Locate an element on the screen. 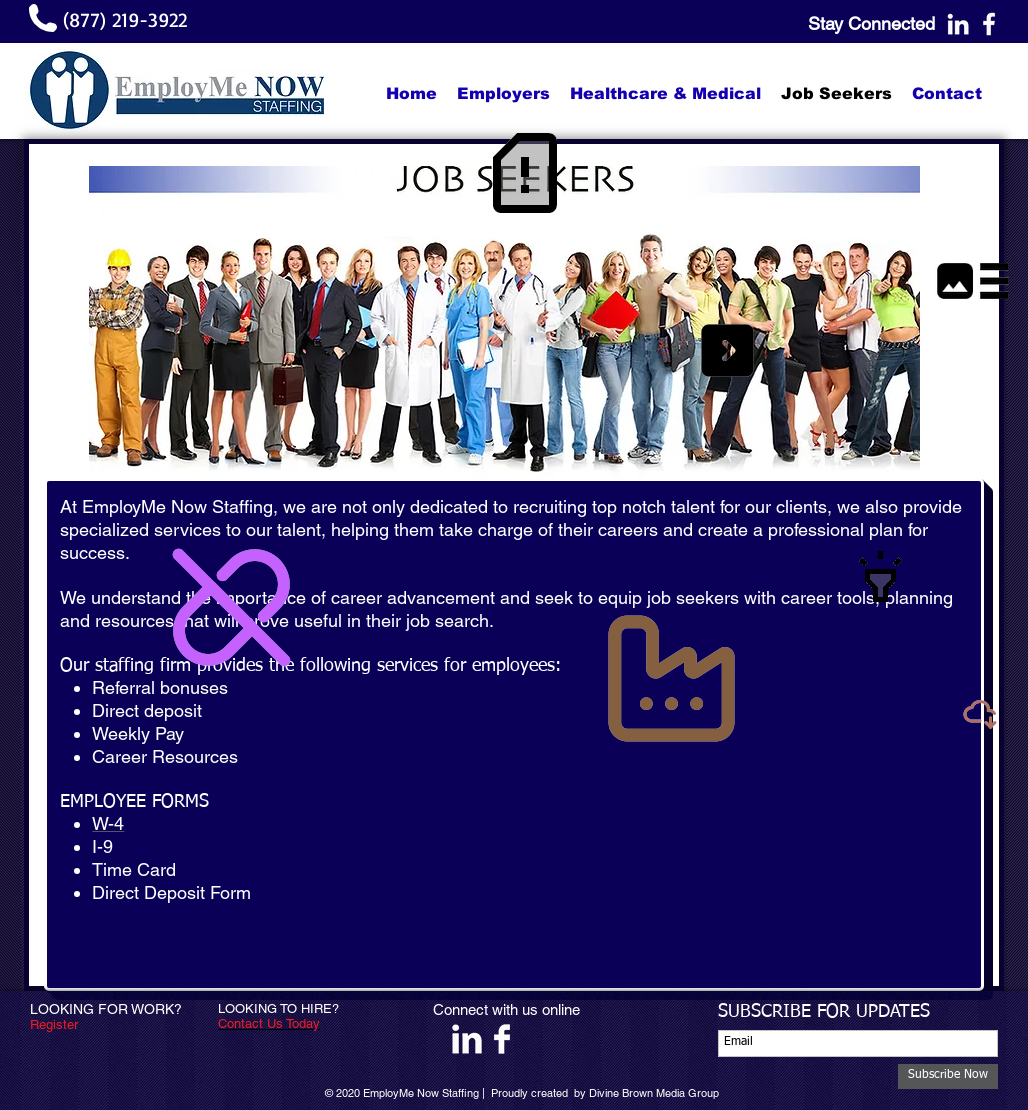  download from cloud storage is located at coordinates (980, 712).